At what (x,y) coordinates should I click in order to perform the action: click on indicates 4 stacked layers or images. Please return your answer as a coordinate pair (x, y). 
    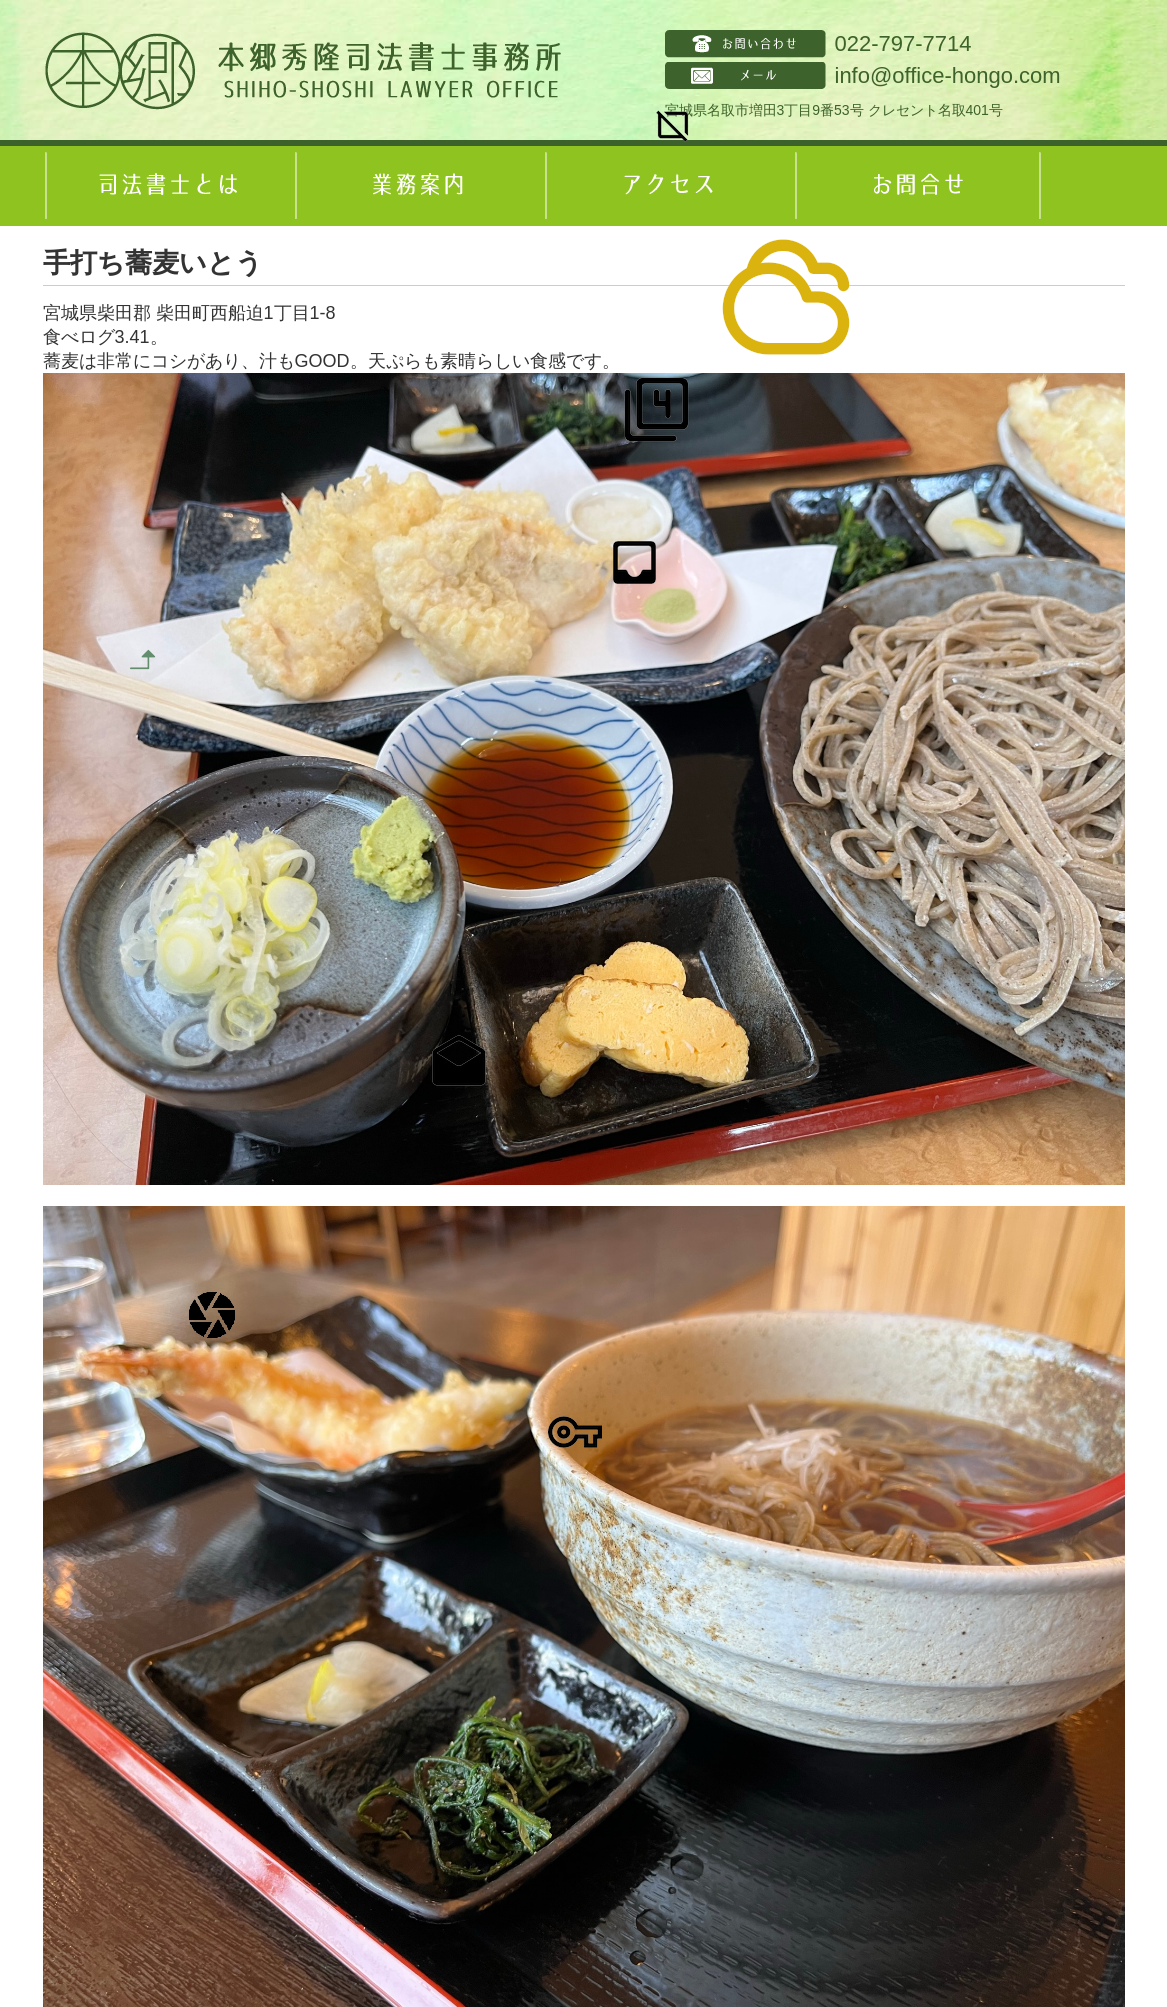
    Looking at the image, I should click on (656, 409).